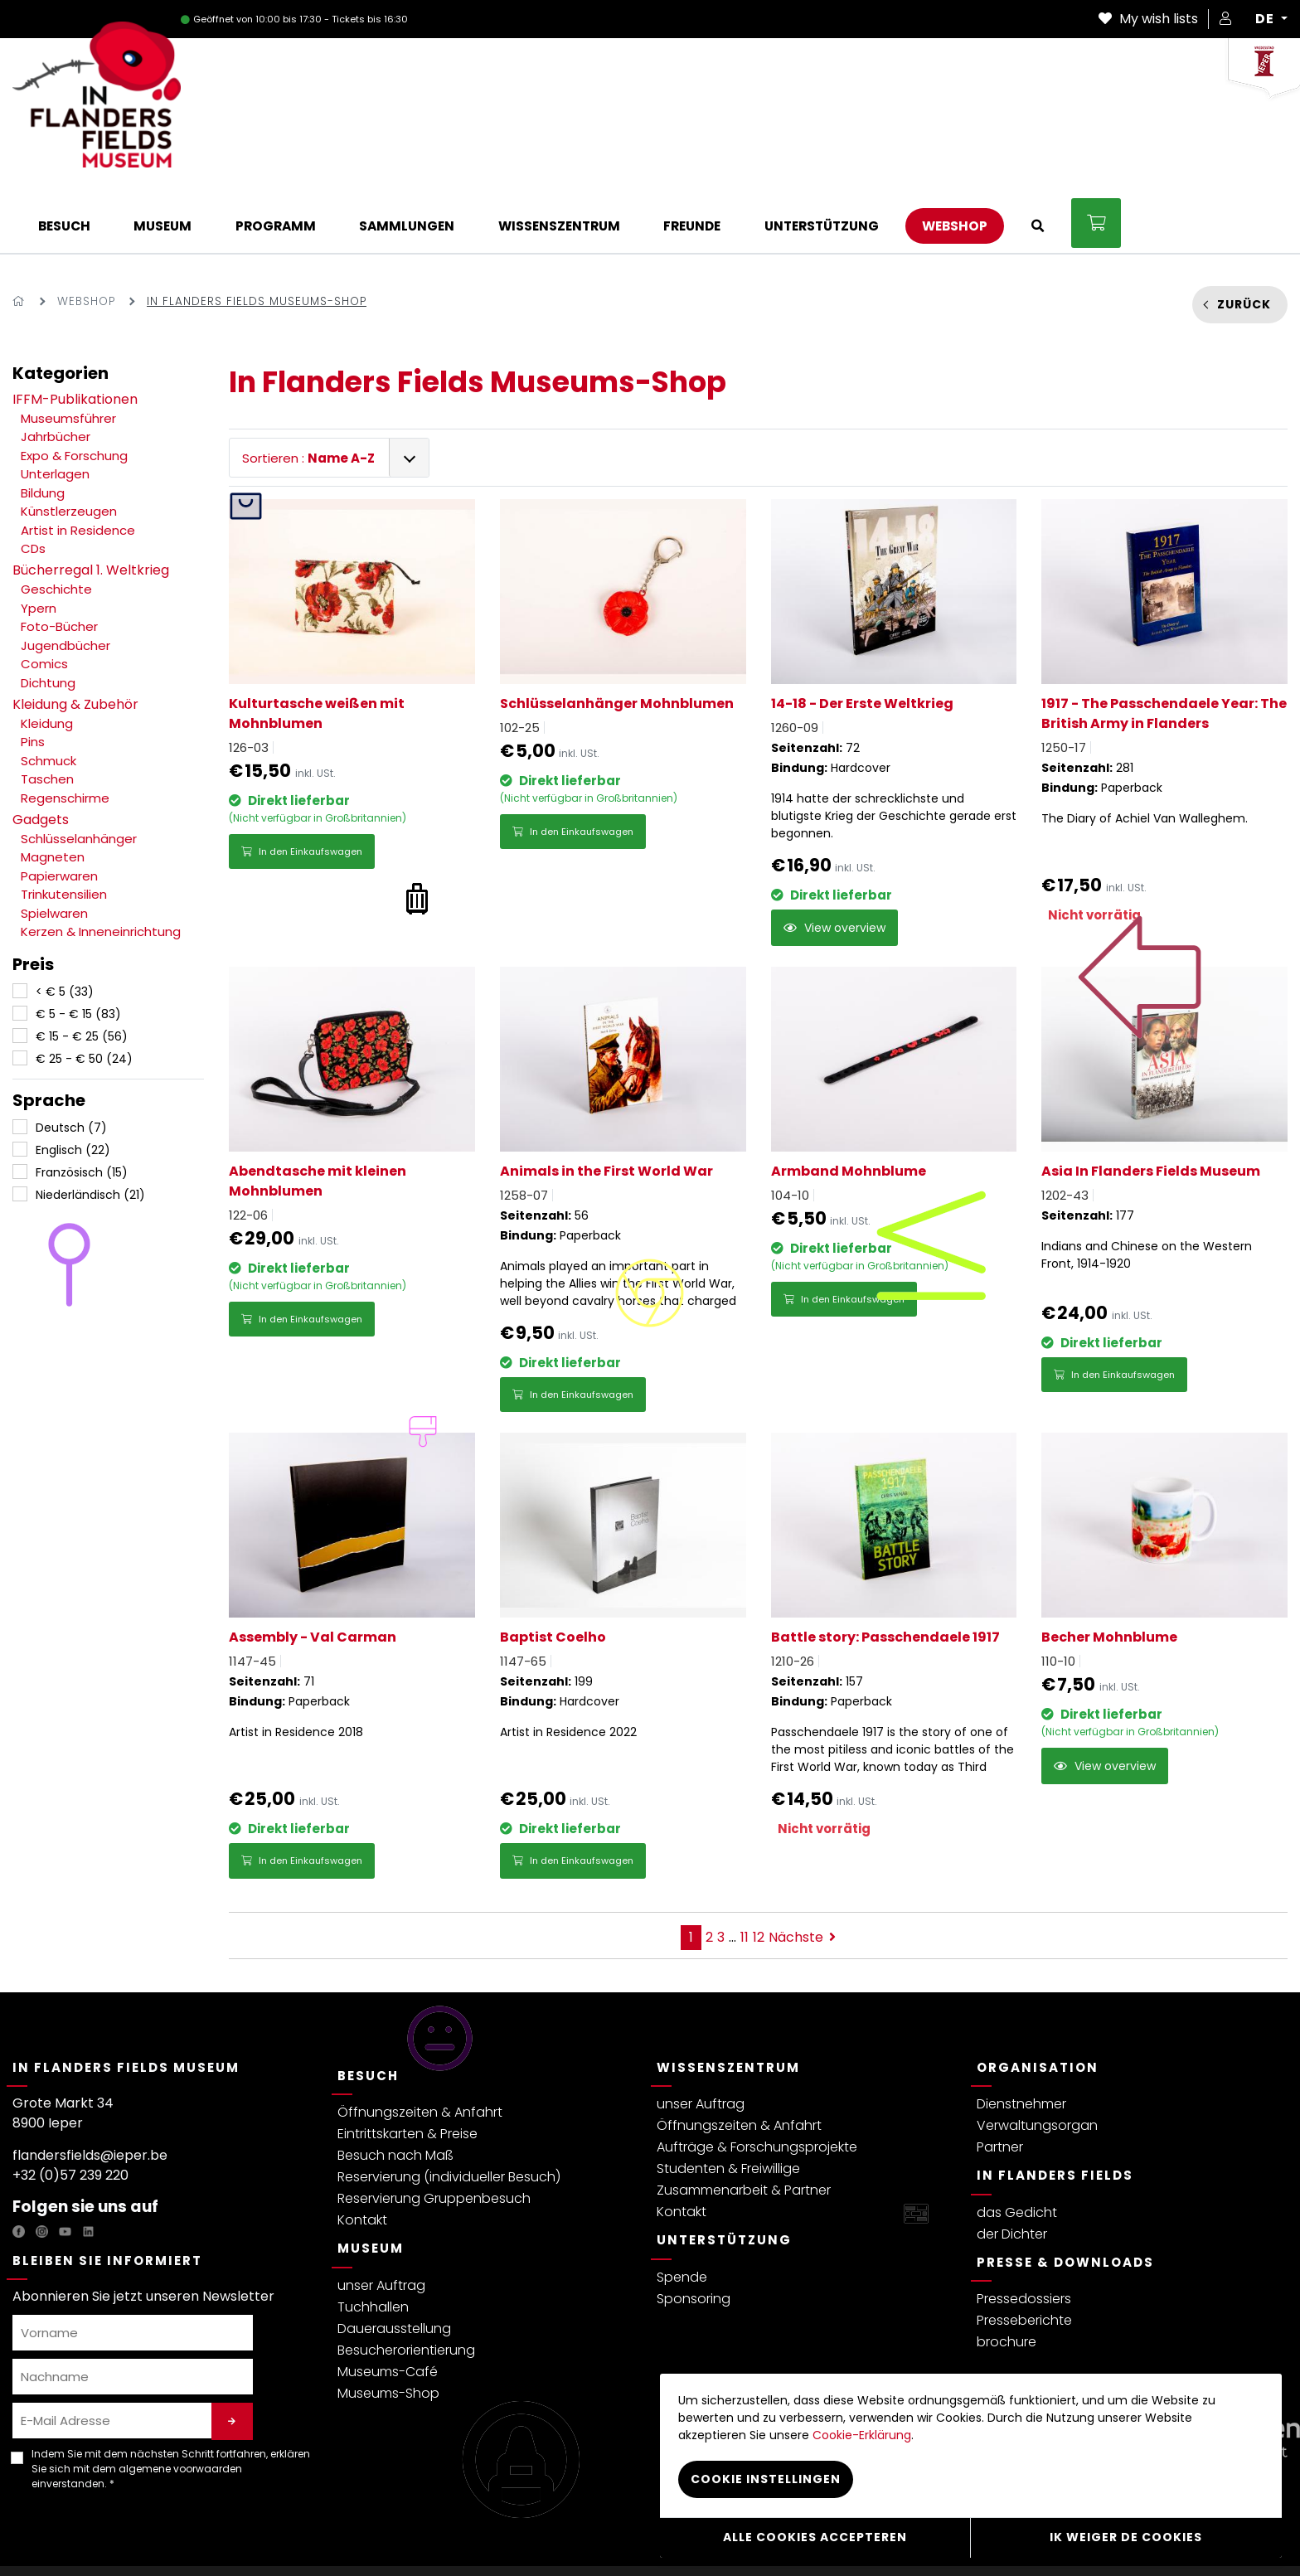 This screenshot has width=1300, height=2576. I want to click on access travel or trip planning features, so click(417, 899).